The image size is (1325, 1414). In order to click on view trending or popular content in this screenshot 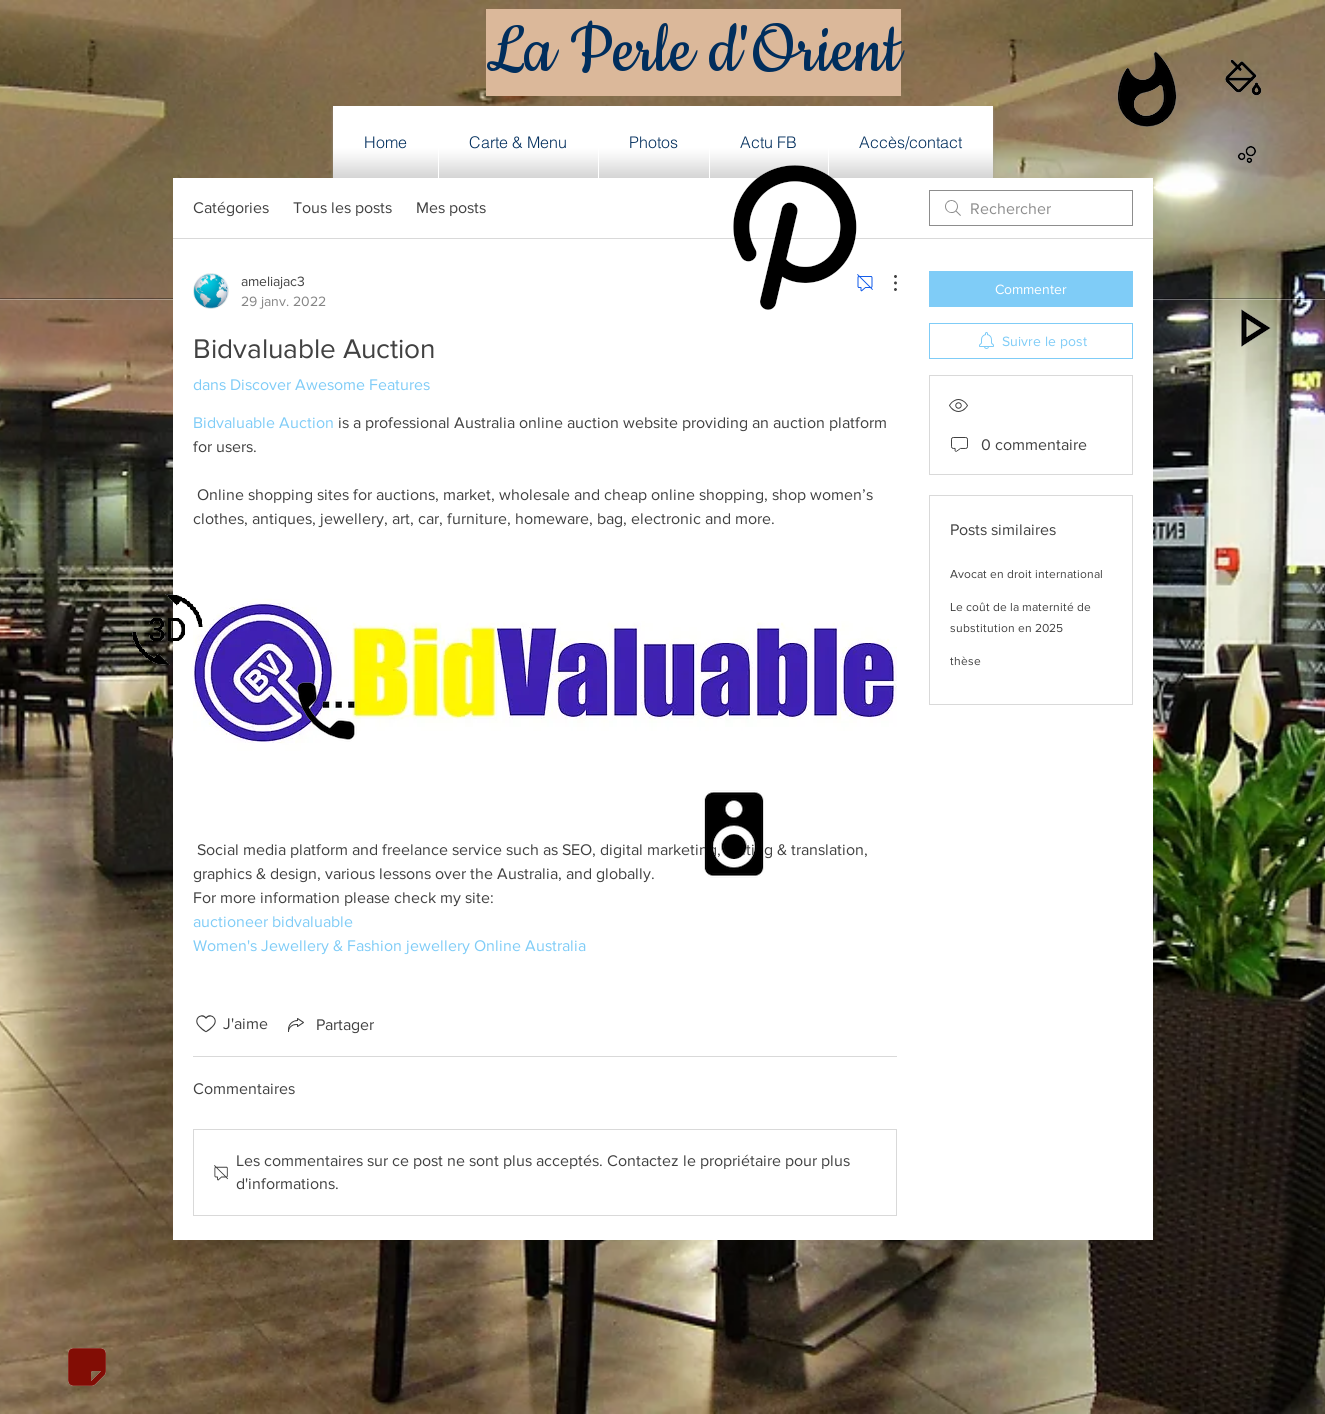, I will do `click(1147, 90)`.